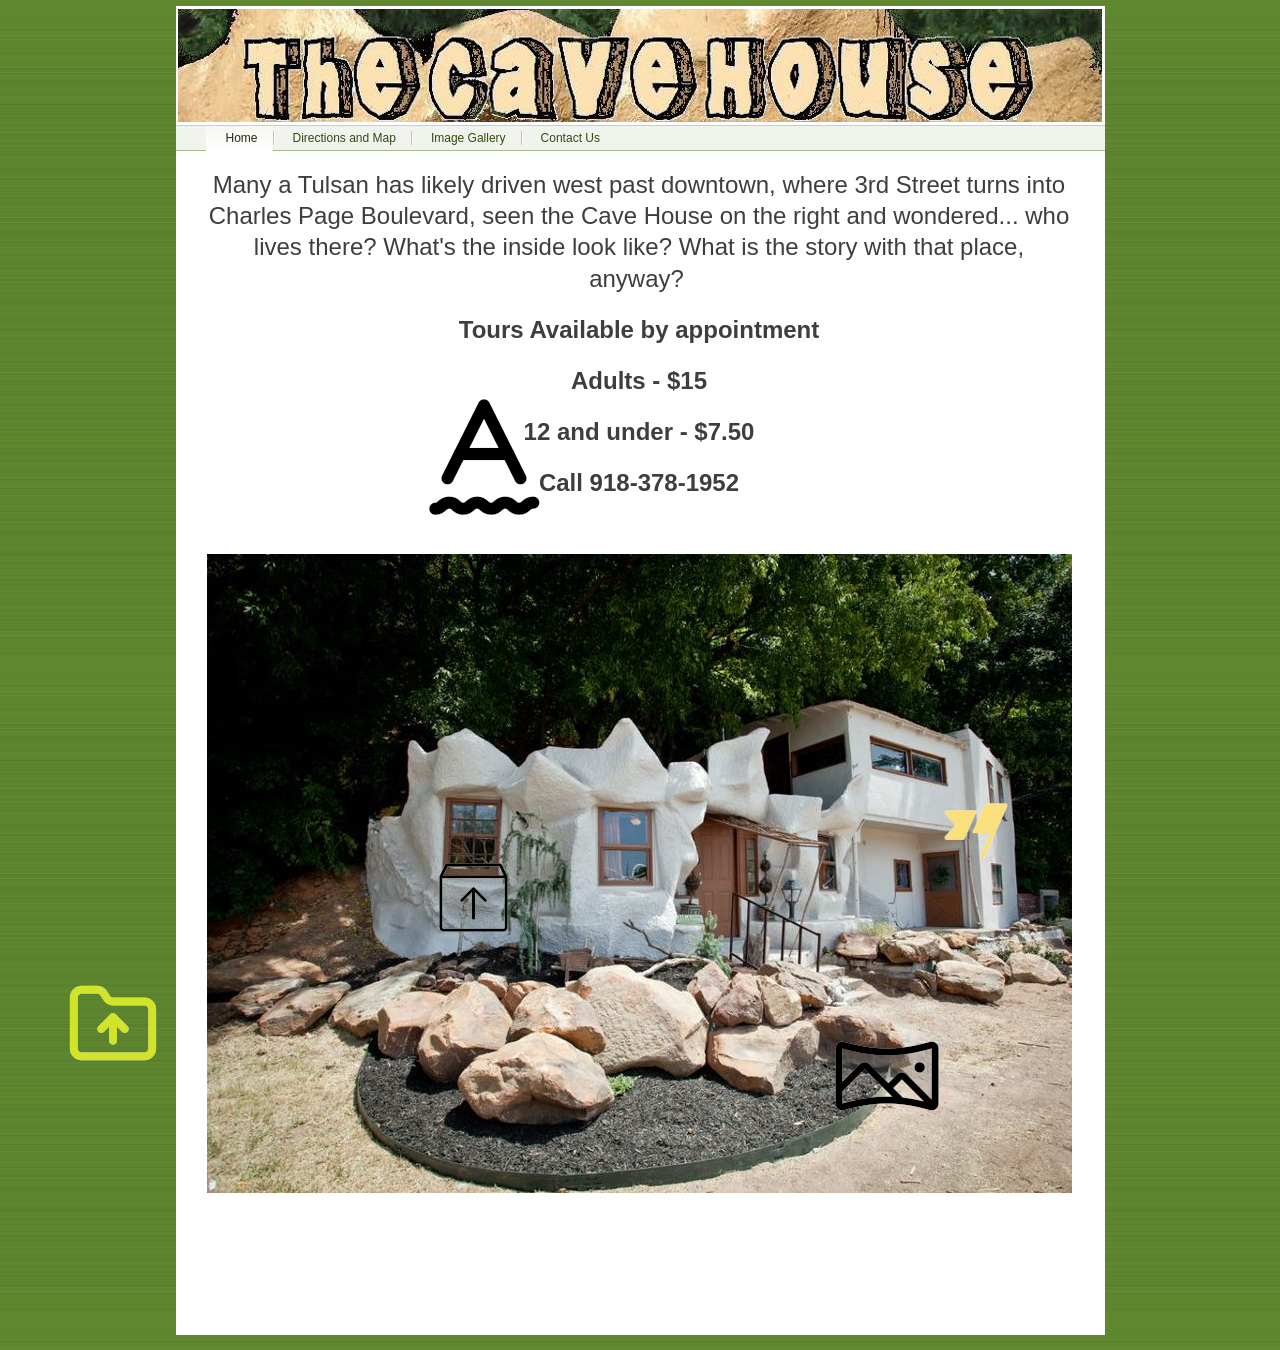 Image resolution: width=1280 pixels, height=1350 pixels. Describe the element at coordinates (473, 897) in the screenshot. I see `upload files to storage` at that location.